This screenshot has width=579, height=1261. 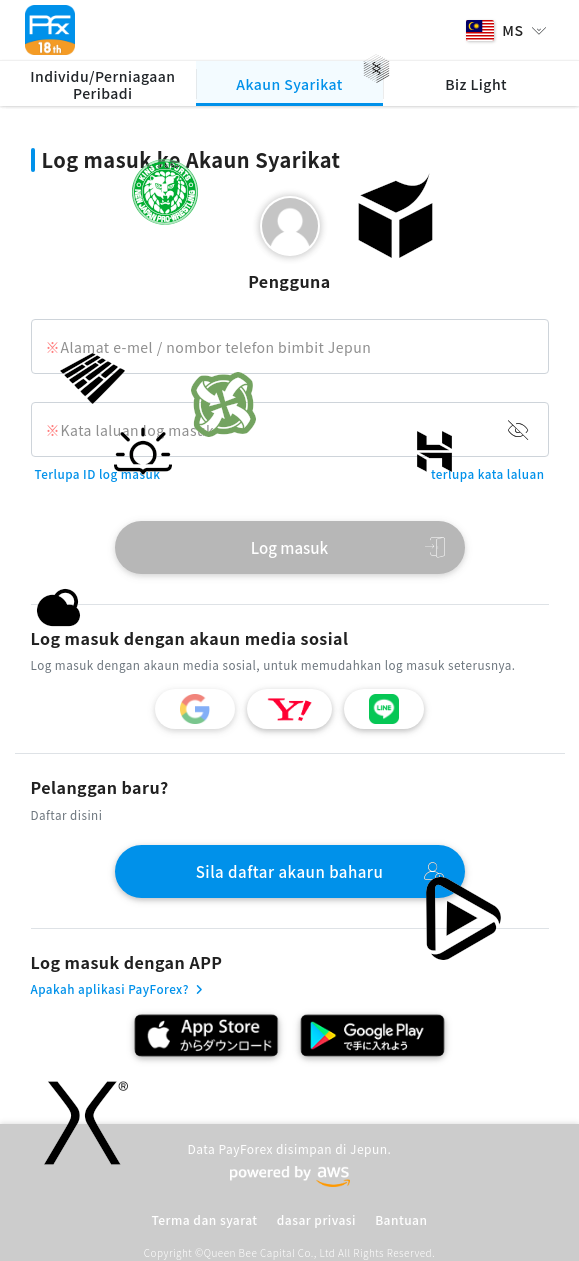 I want to click on parity substrate blockchain framework logo, so click(x=376, y=68).